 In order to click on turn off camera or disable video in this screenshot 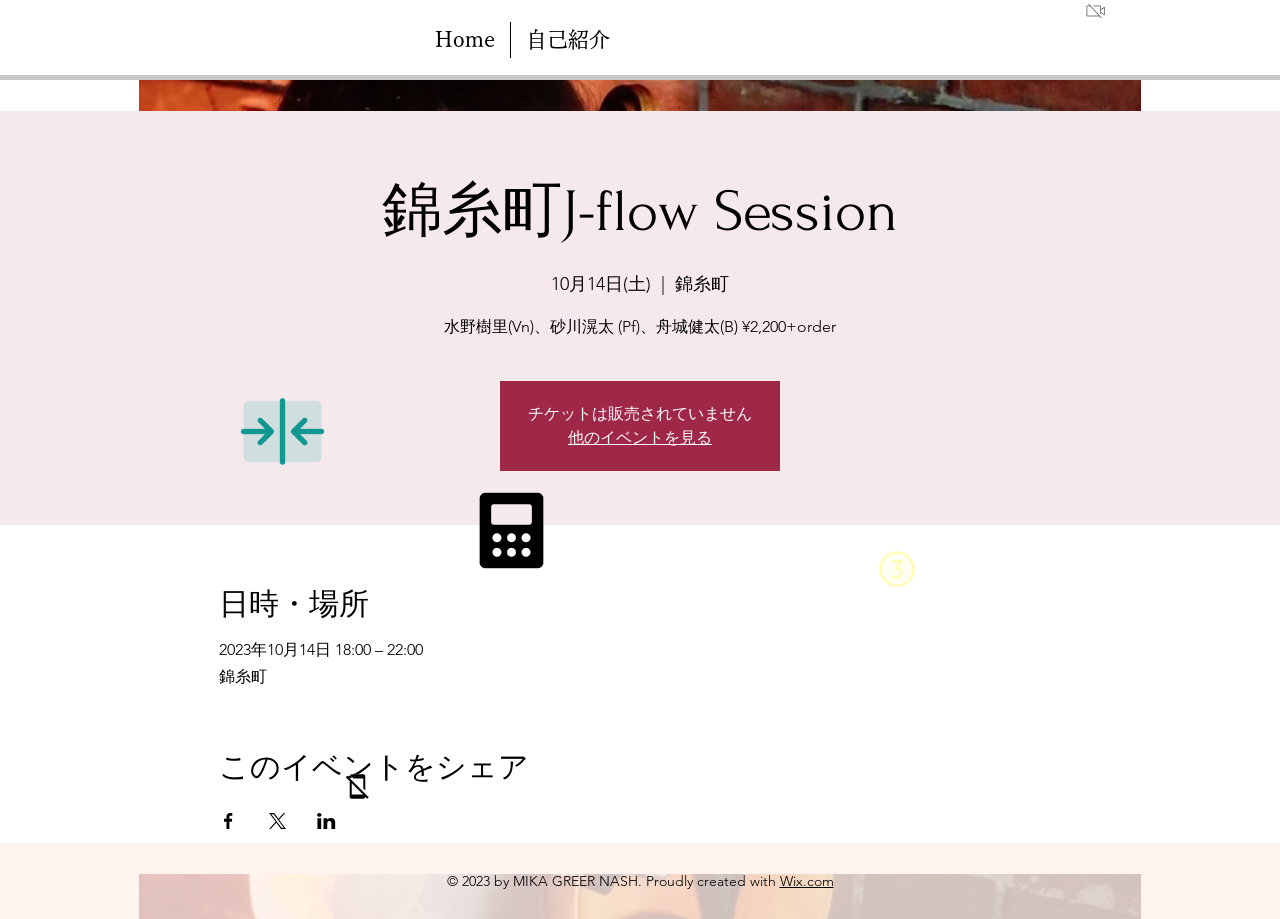, I will do `click(1095, 11)`.